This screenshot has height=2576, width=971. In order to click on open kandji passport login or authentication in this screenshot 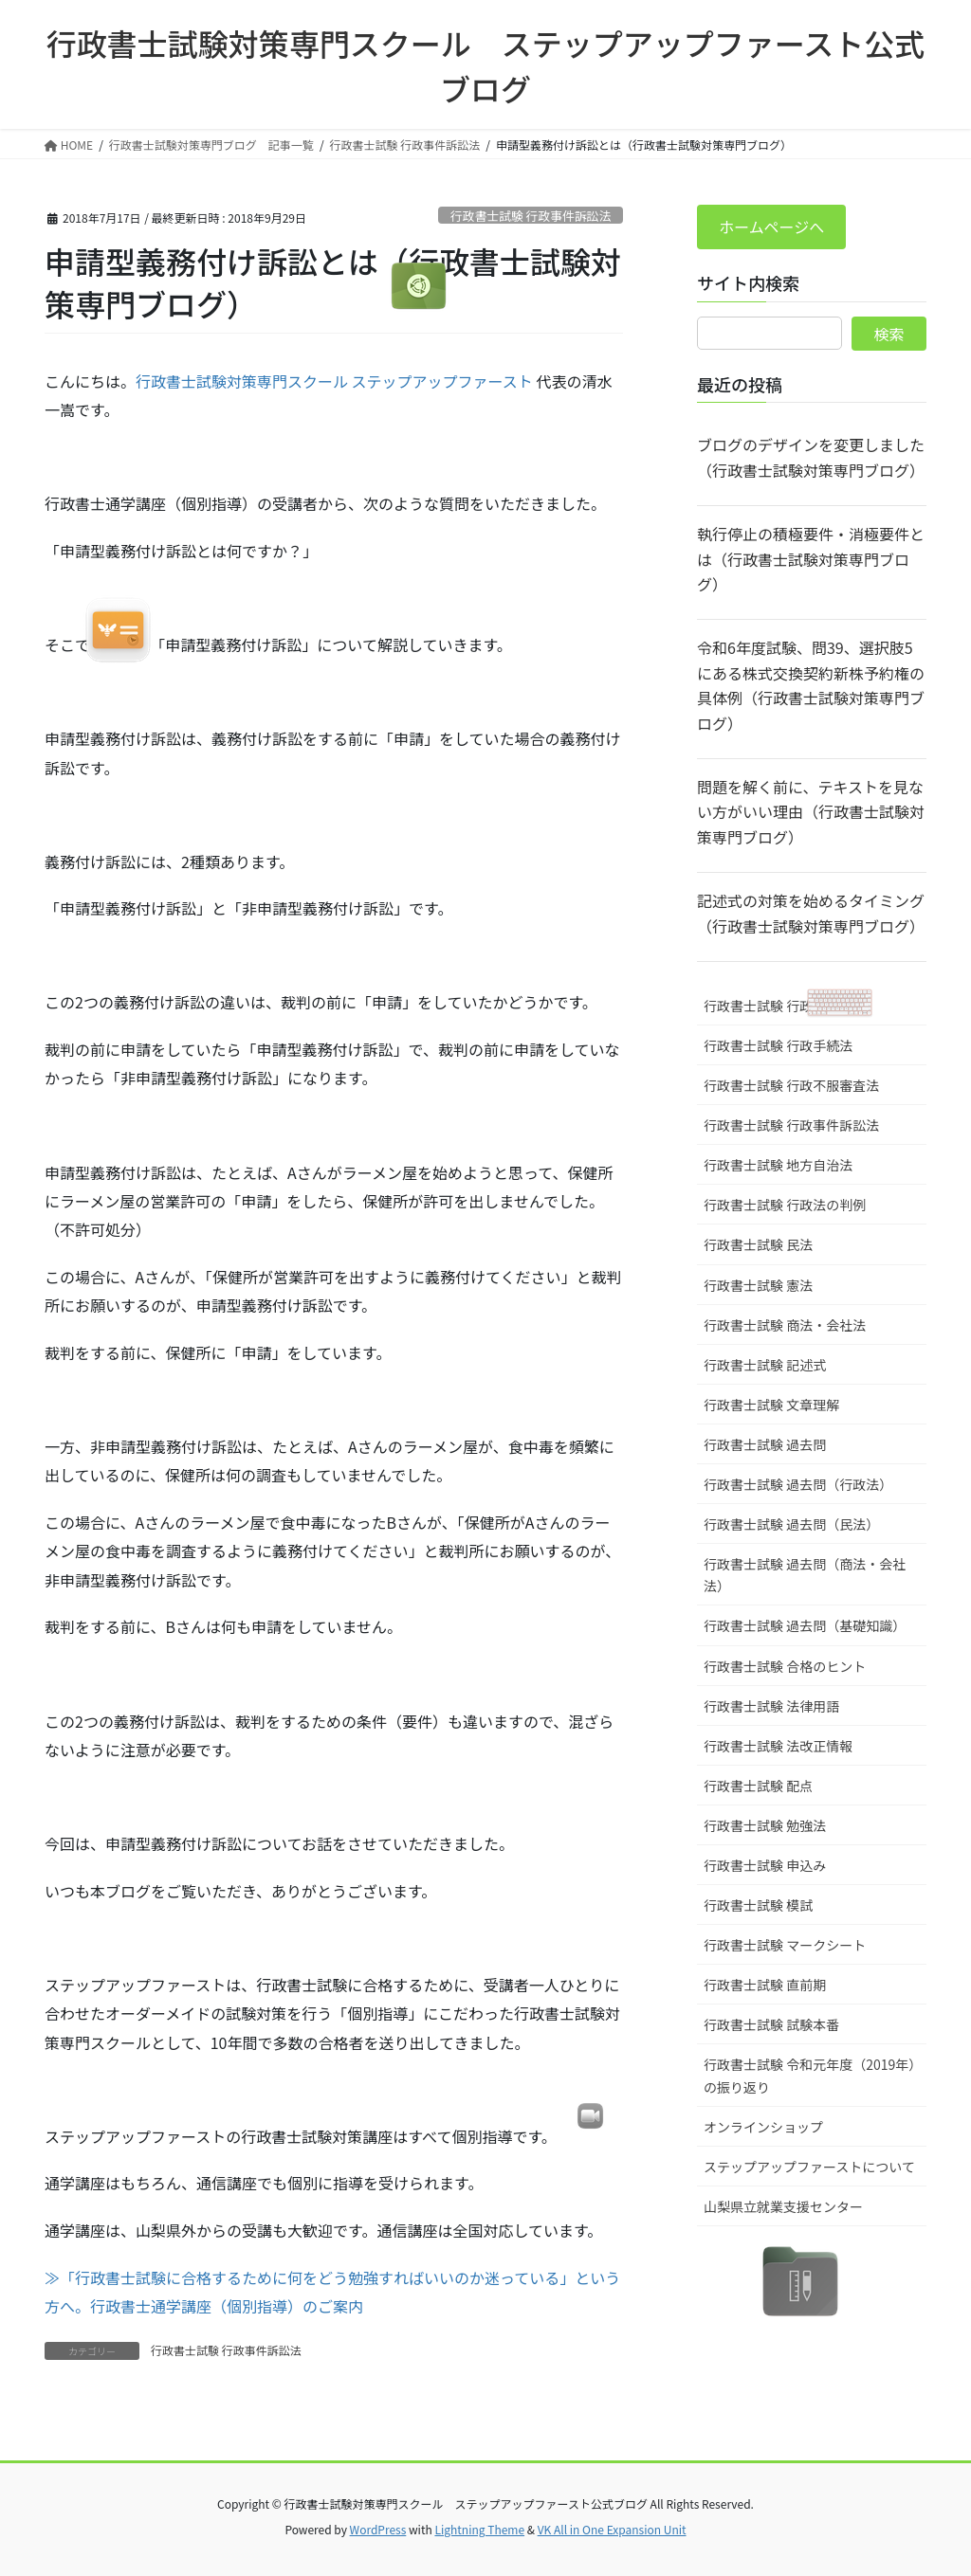, I will do `click(118, 629)`.